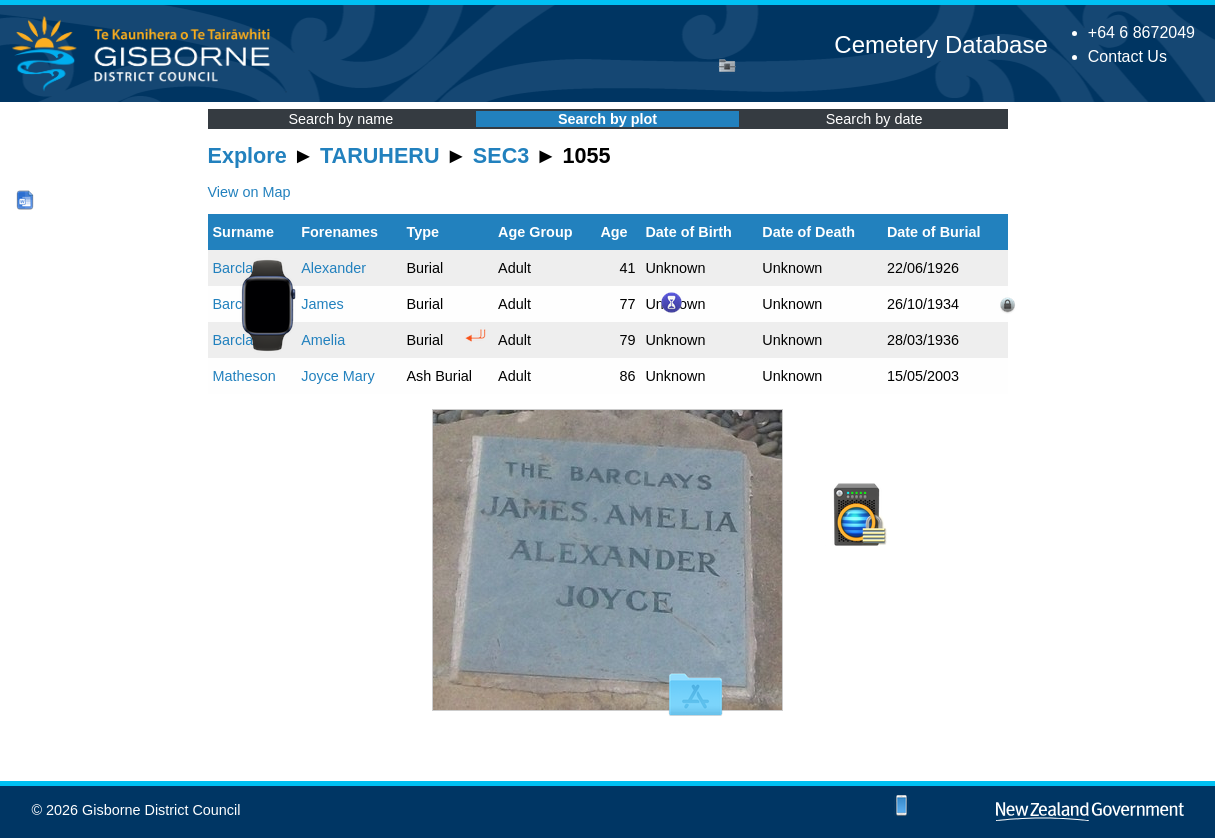 The image size is (1215, 838). I want to click on represents a connected iPhone device, so click(901, 805).